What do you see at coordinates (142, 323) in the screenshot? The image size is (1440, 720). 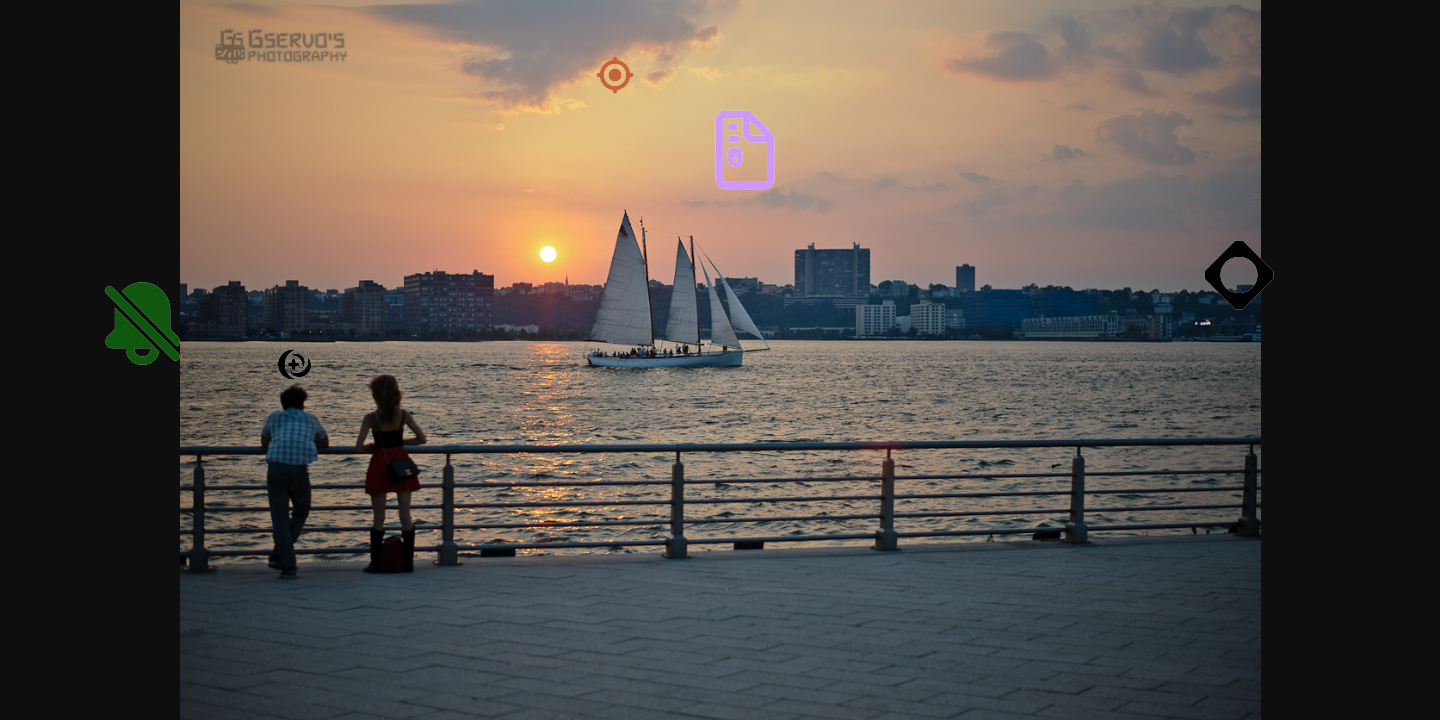 I see `mute notifications` at bounding box center [142, 323].